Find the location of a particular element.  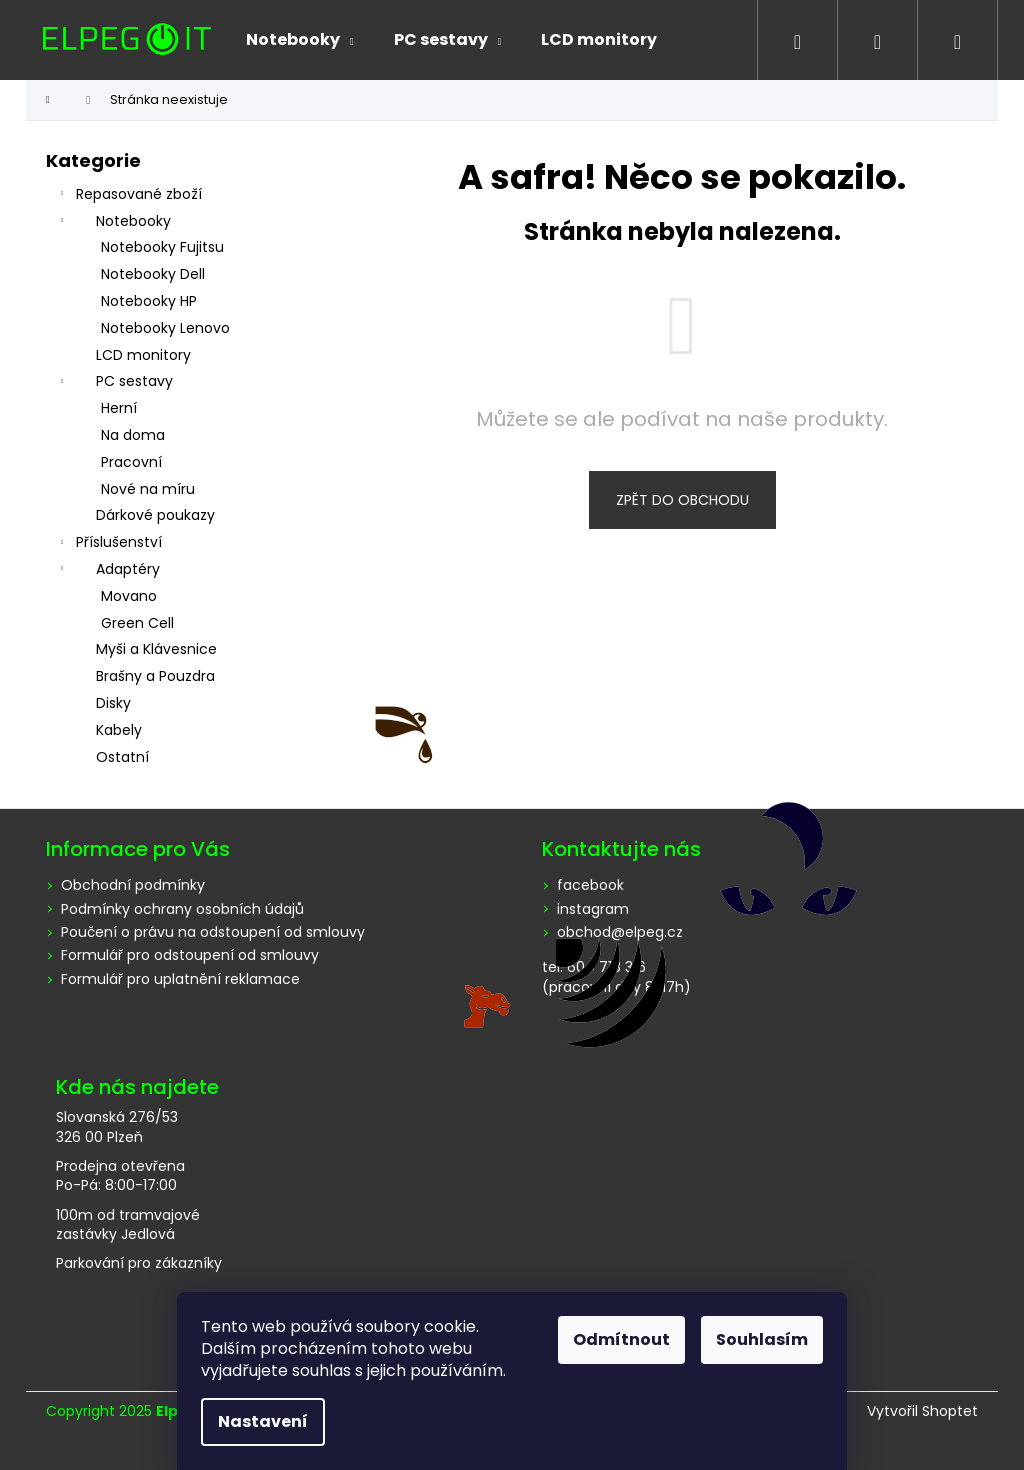

subscribe to RSS feed is located at coordinates (611, 994).